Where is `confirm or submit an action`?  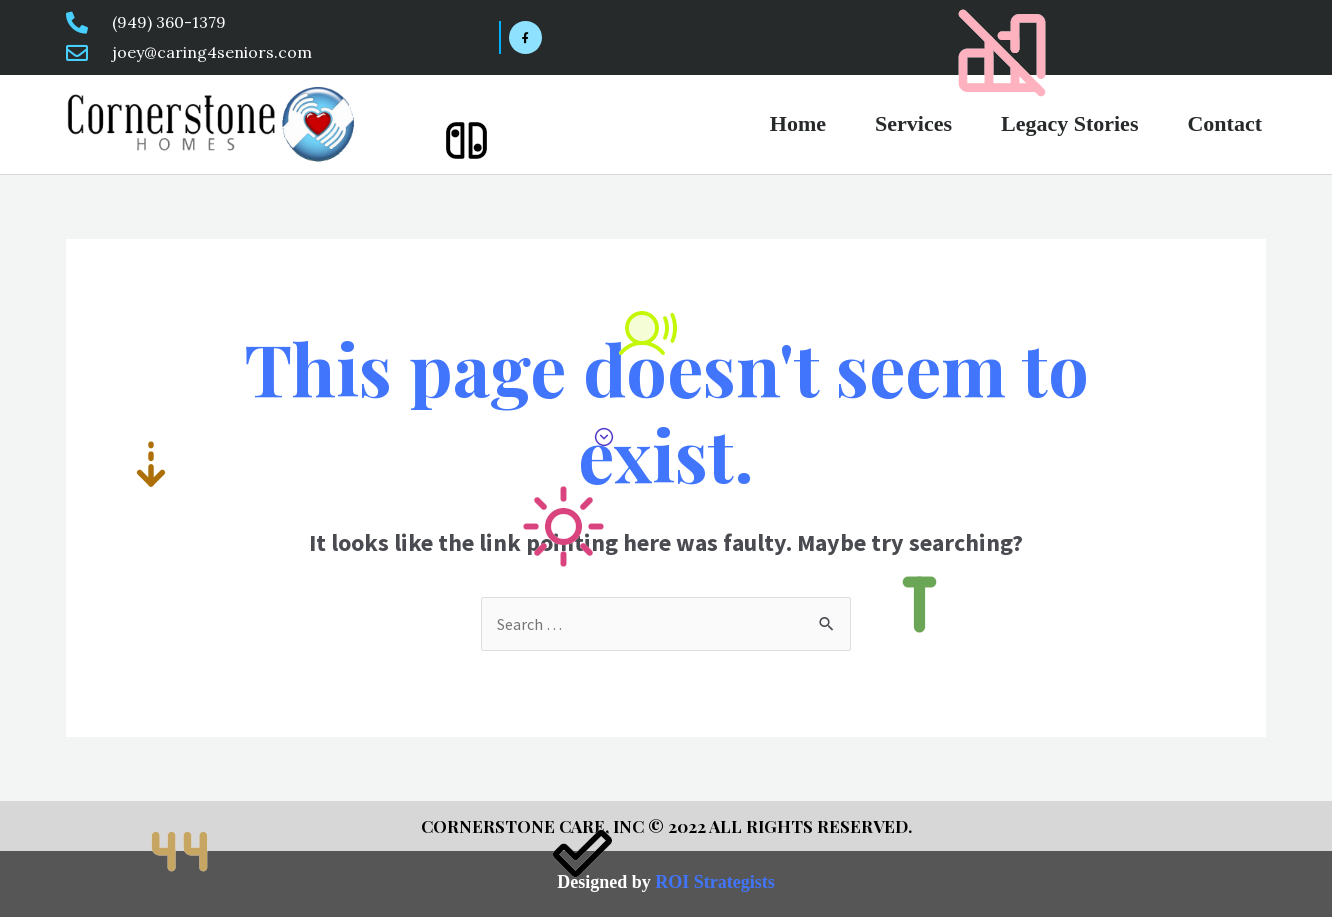 confirm or submit an action is located at coordinates (581, 852).